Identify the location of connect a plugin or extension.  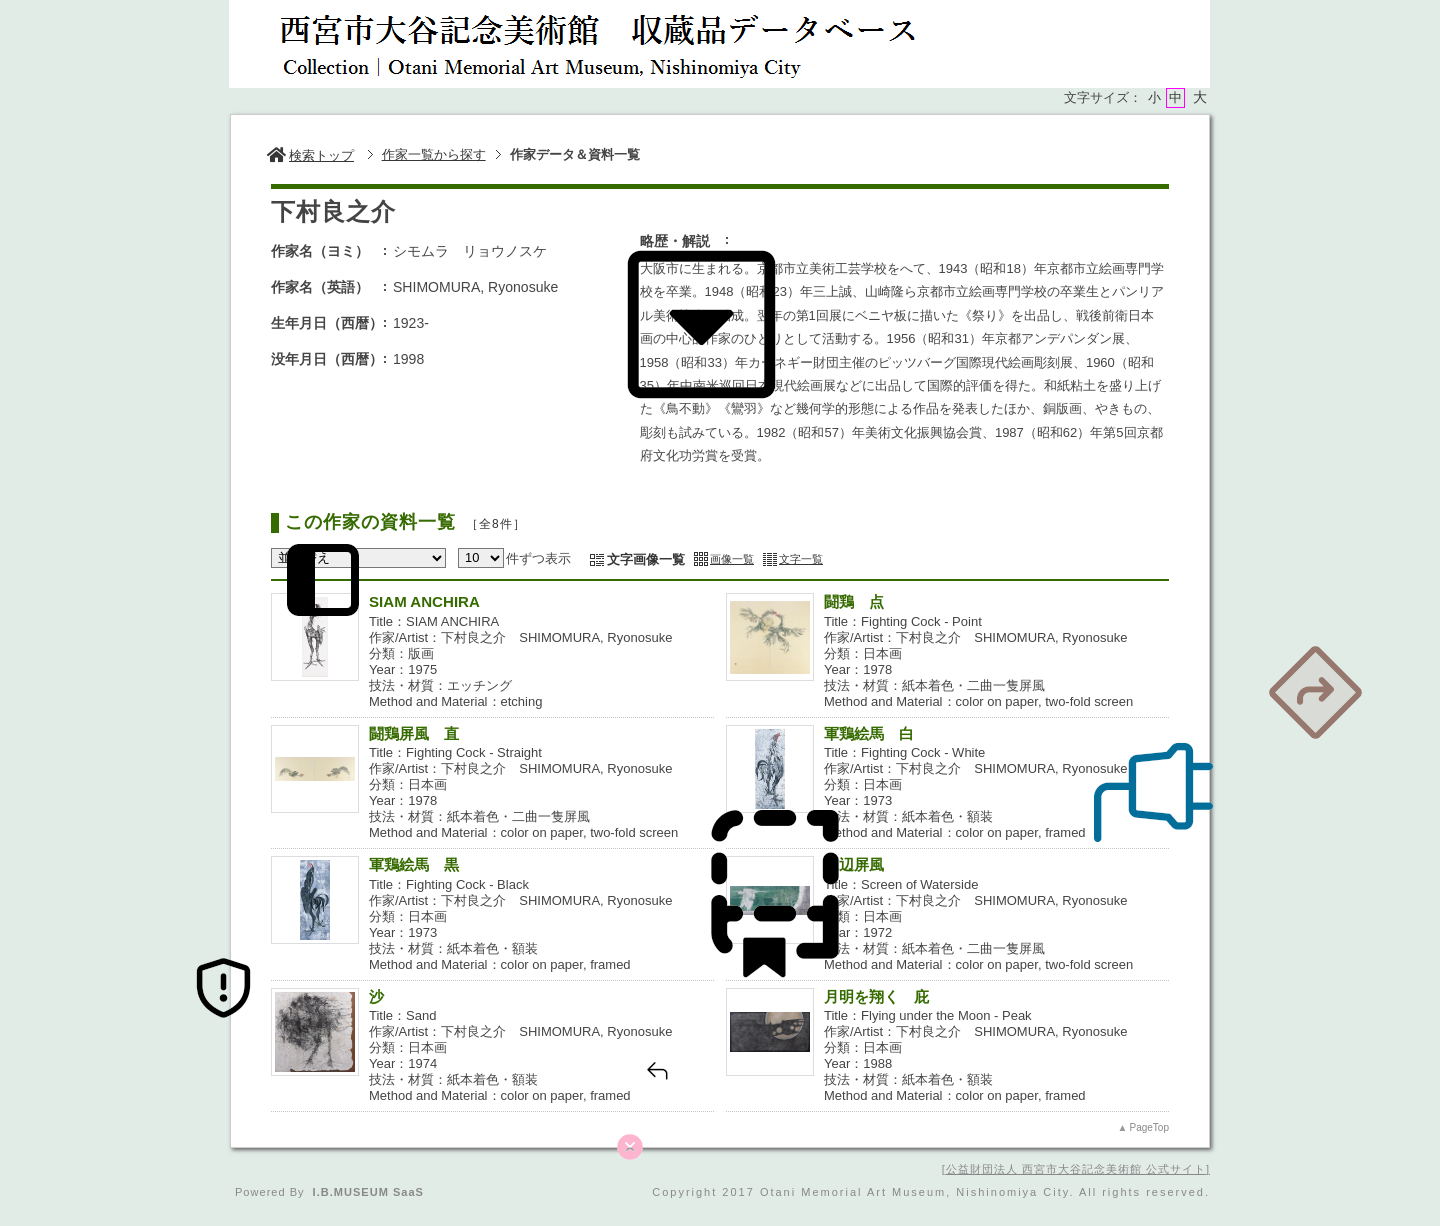
(1153, 792).